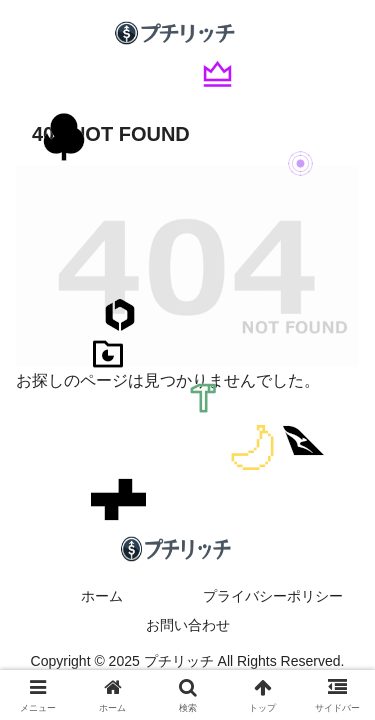 The width and height of the screenshot is (375, 720). I want to click on visit gamebanana website, so click(252, 447).